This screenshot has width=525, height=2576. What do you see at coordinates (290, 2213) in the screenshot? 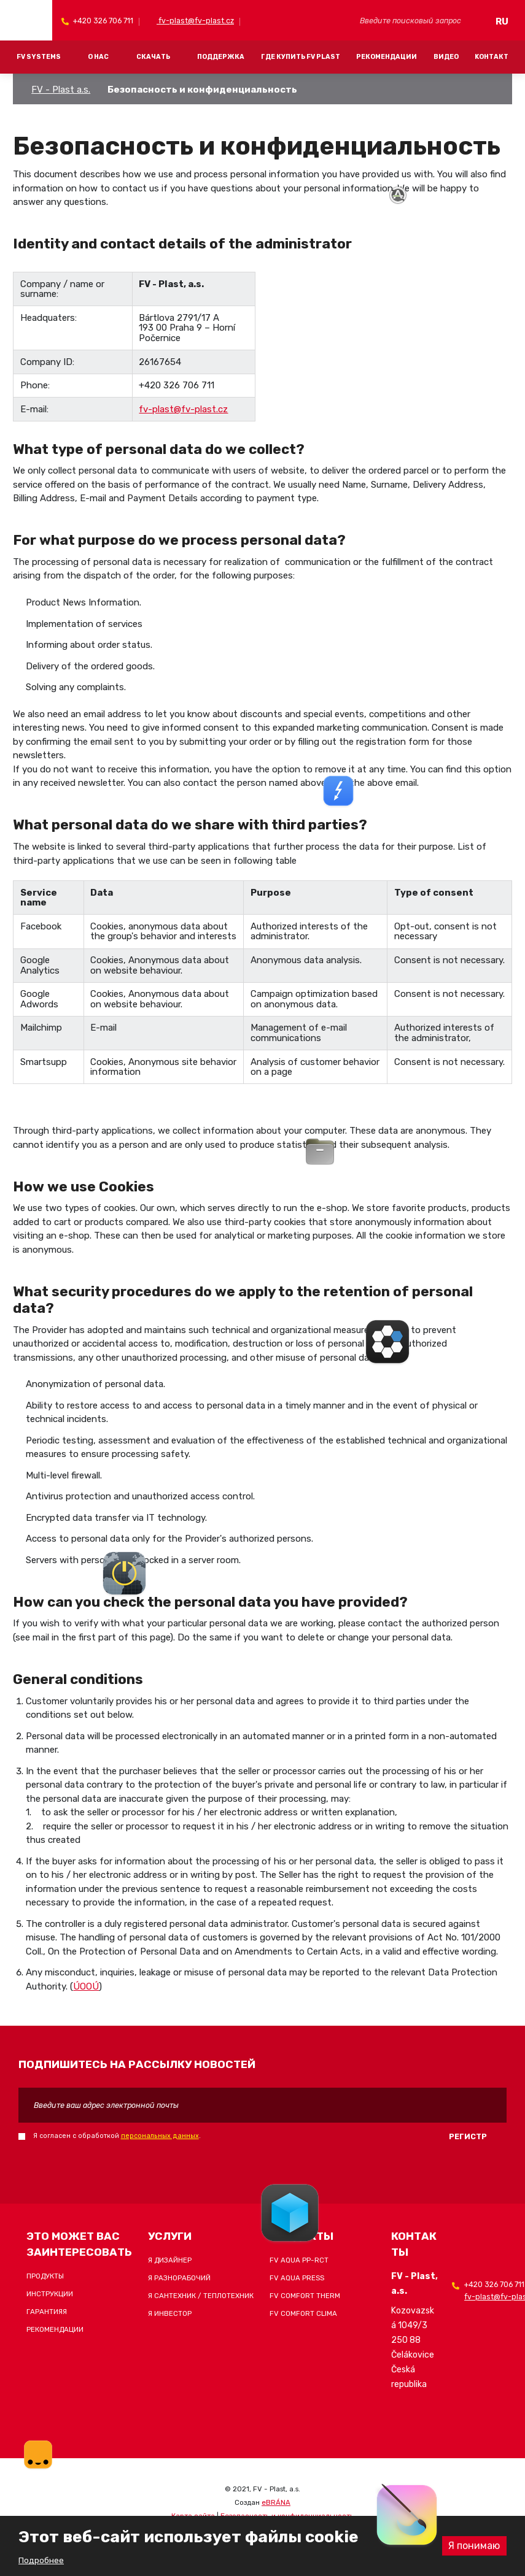
I see `open awf application` at bounding box center [290, 2213].